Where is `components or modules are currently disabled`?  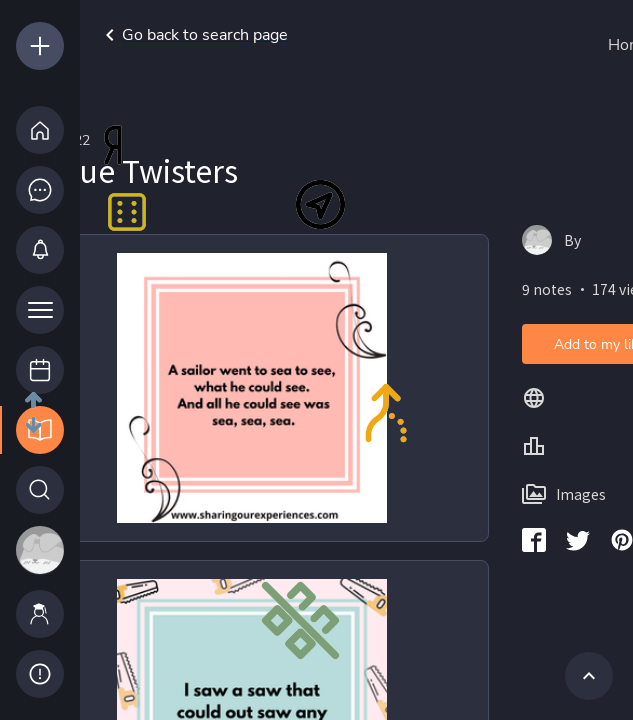 components or modules are currently disabled is located at coordinates (300, 620).